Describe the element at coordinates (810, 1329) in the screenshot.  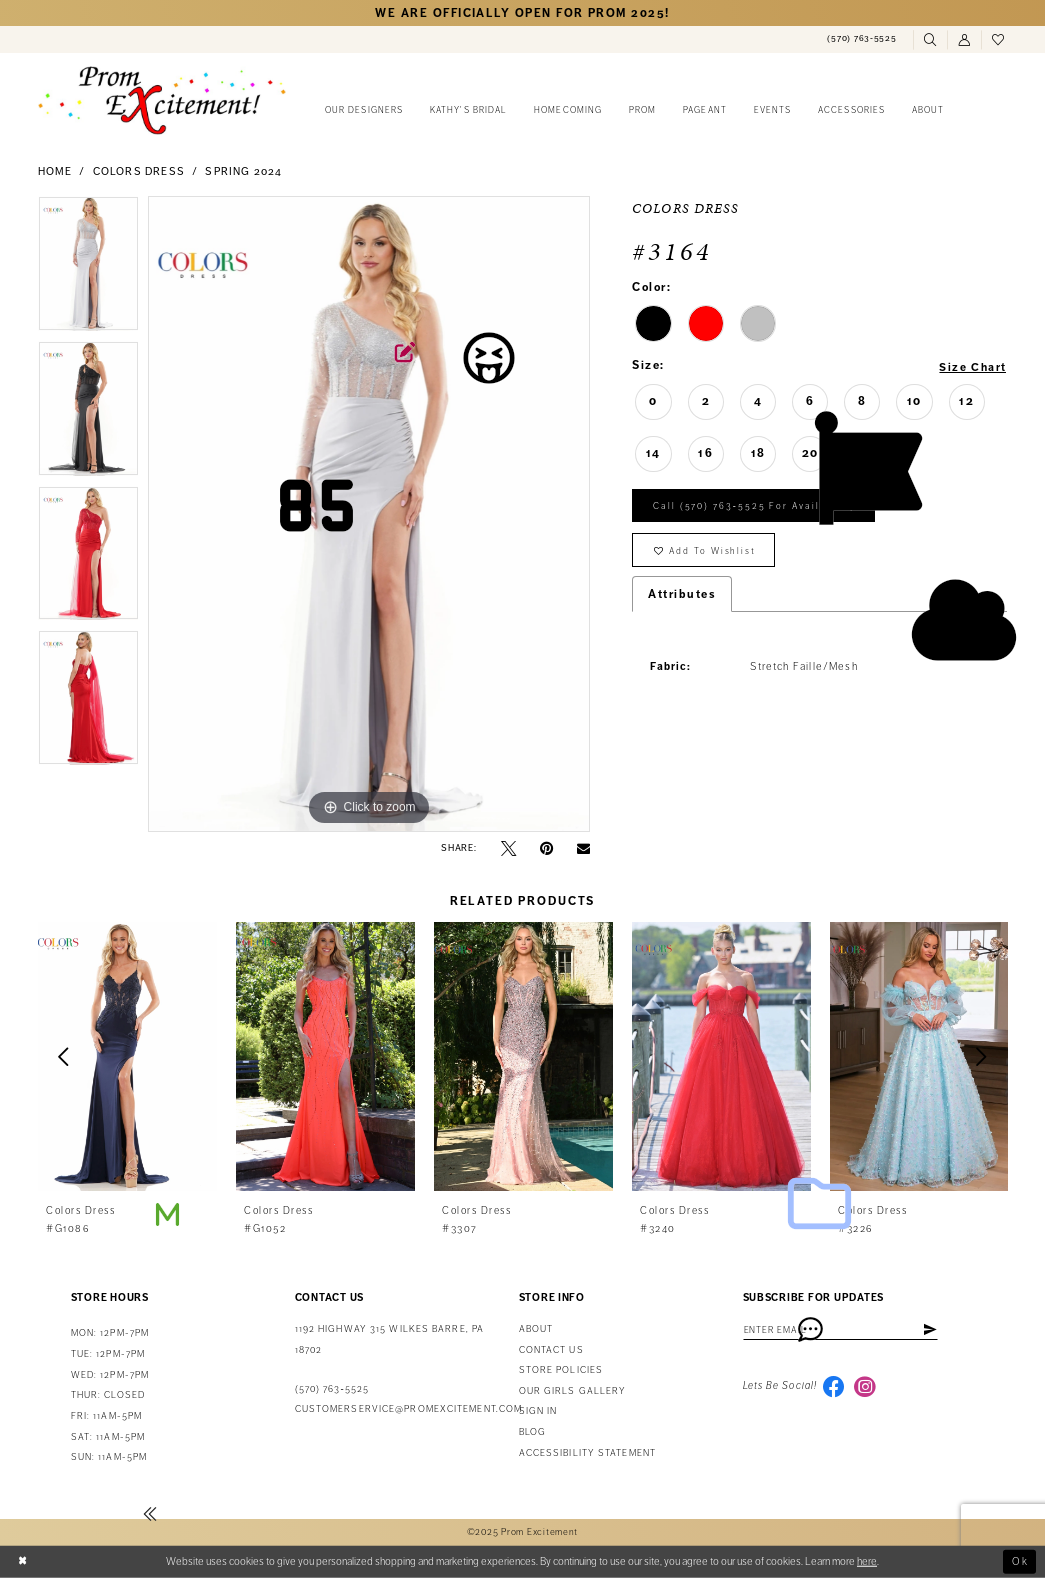
I see `open the comments section` at that location.